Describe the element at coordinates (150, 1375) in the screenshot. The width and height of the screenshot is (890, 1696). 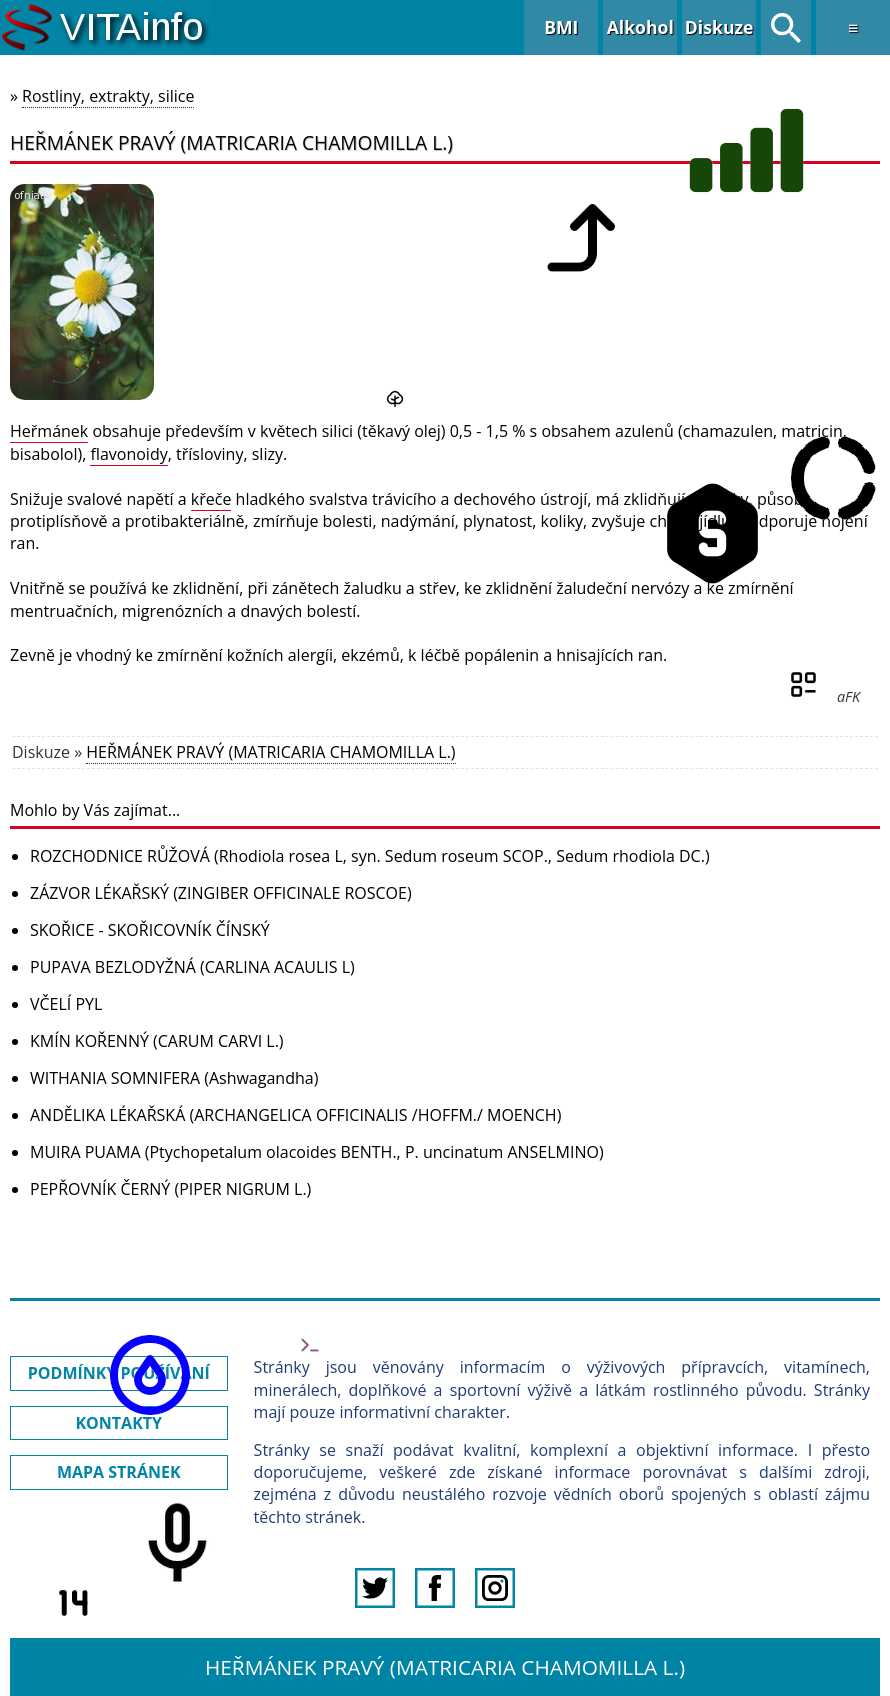
I see `adjust ink or fluid settings` at that location.